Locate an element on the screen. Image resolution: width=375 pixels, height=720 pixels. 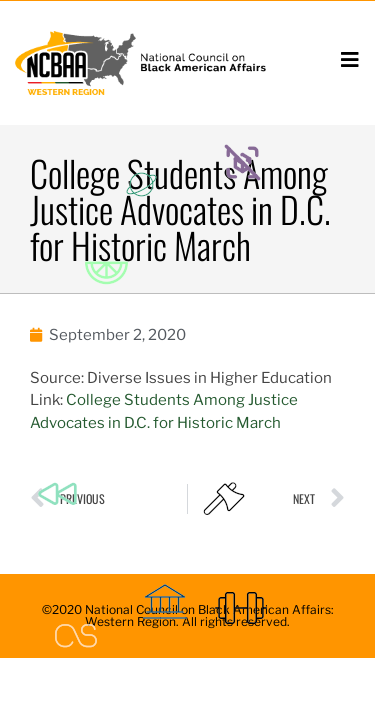
indicates citrus or fruit-related content is located at coordinates (106, 269).